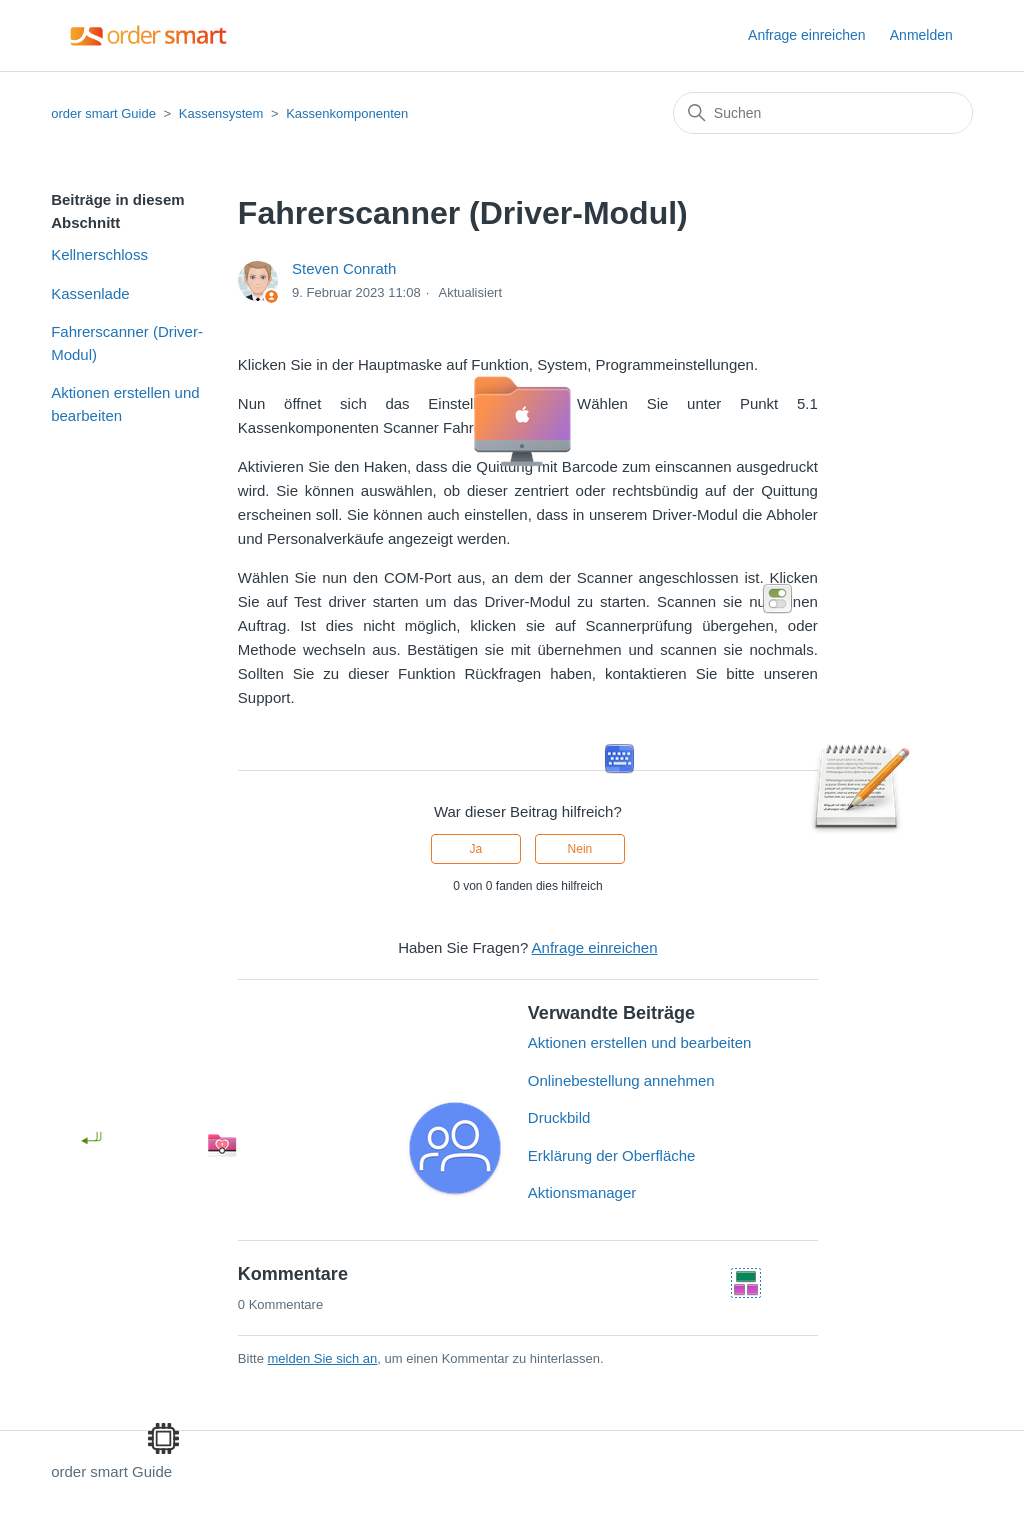 This screenshot has width=1024, height=1513. Describe the element at coordinates (777, 598) in the screenshot. I see `open desktop preferences or settings` at that location.